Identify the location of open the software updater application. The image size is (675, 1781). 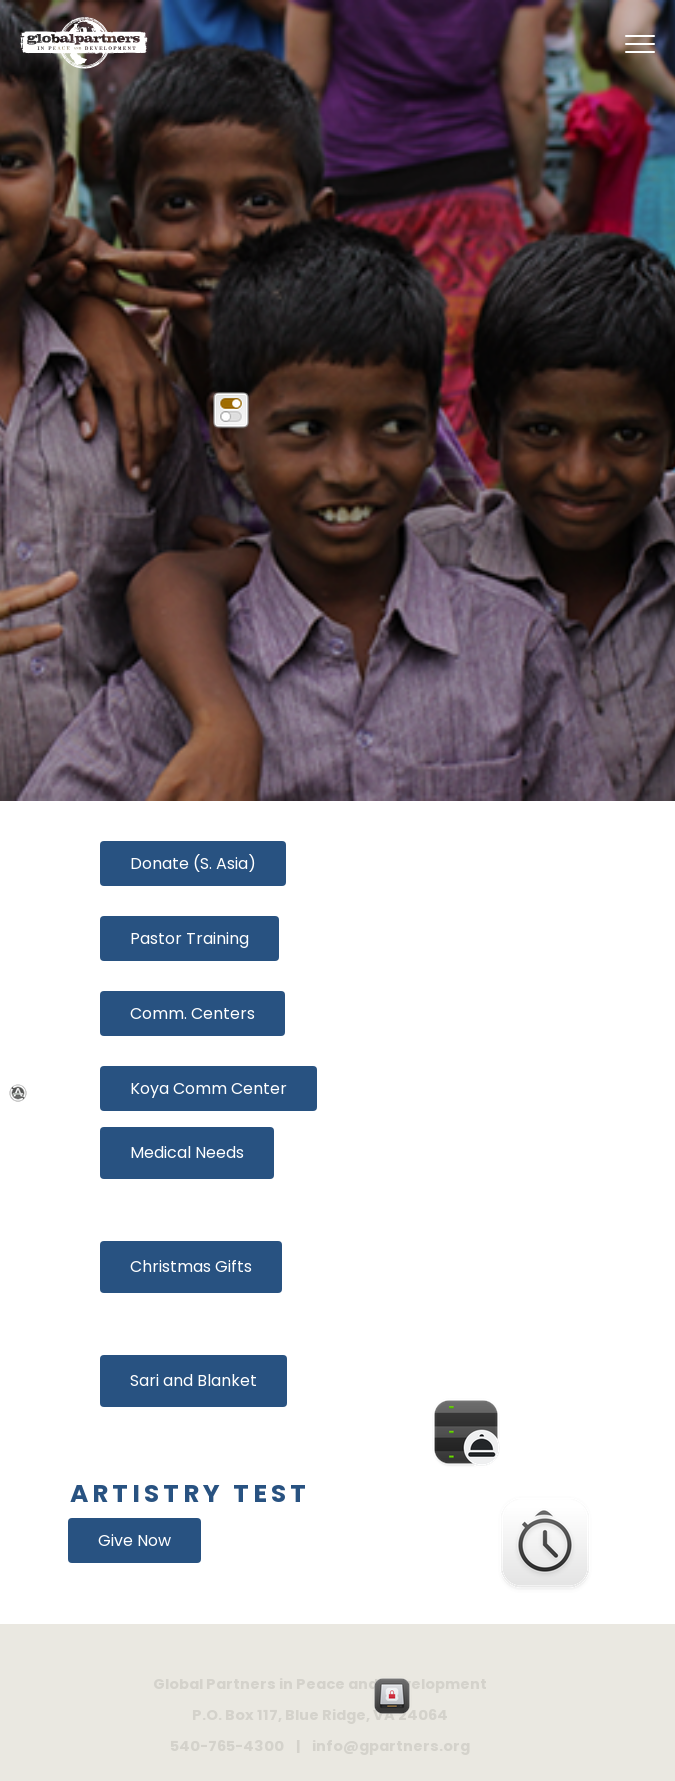
(18, 1093).